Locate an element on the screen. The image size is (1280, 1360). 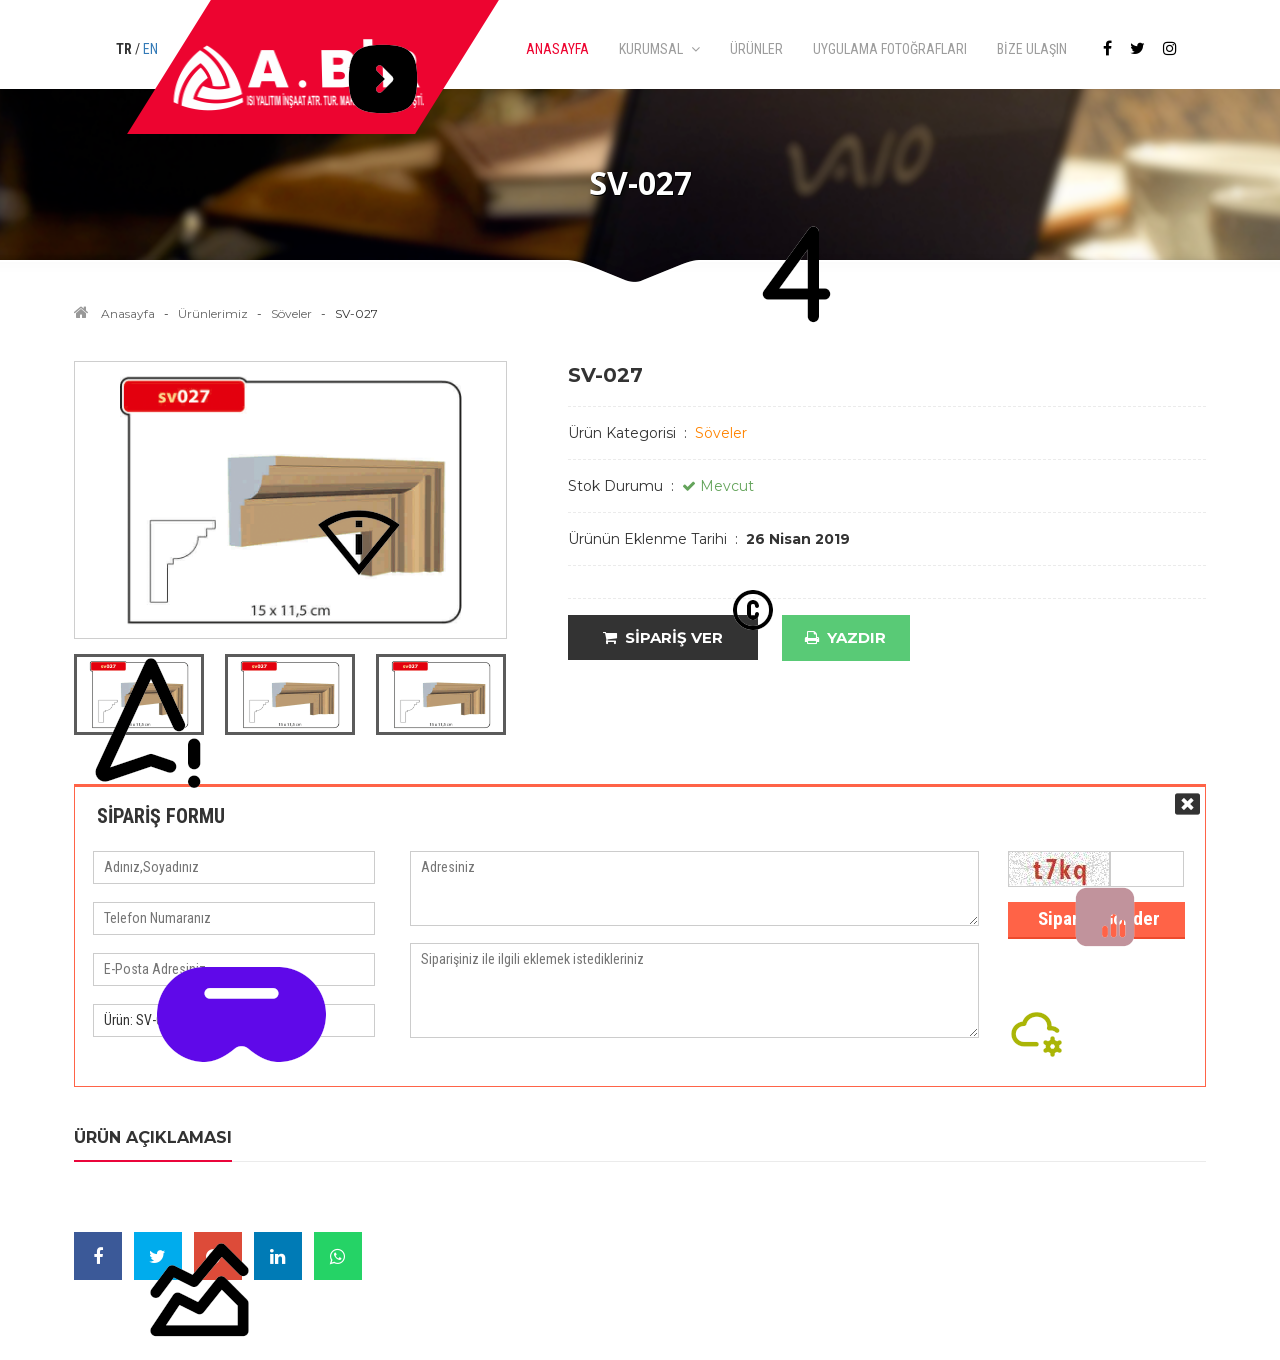
align content to bottom-right corner is located at coordinates (1105, 917).